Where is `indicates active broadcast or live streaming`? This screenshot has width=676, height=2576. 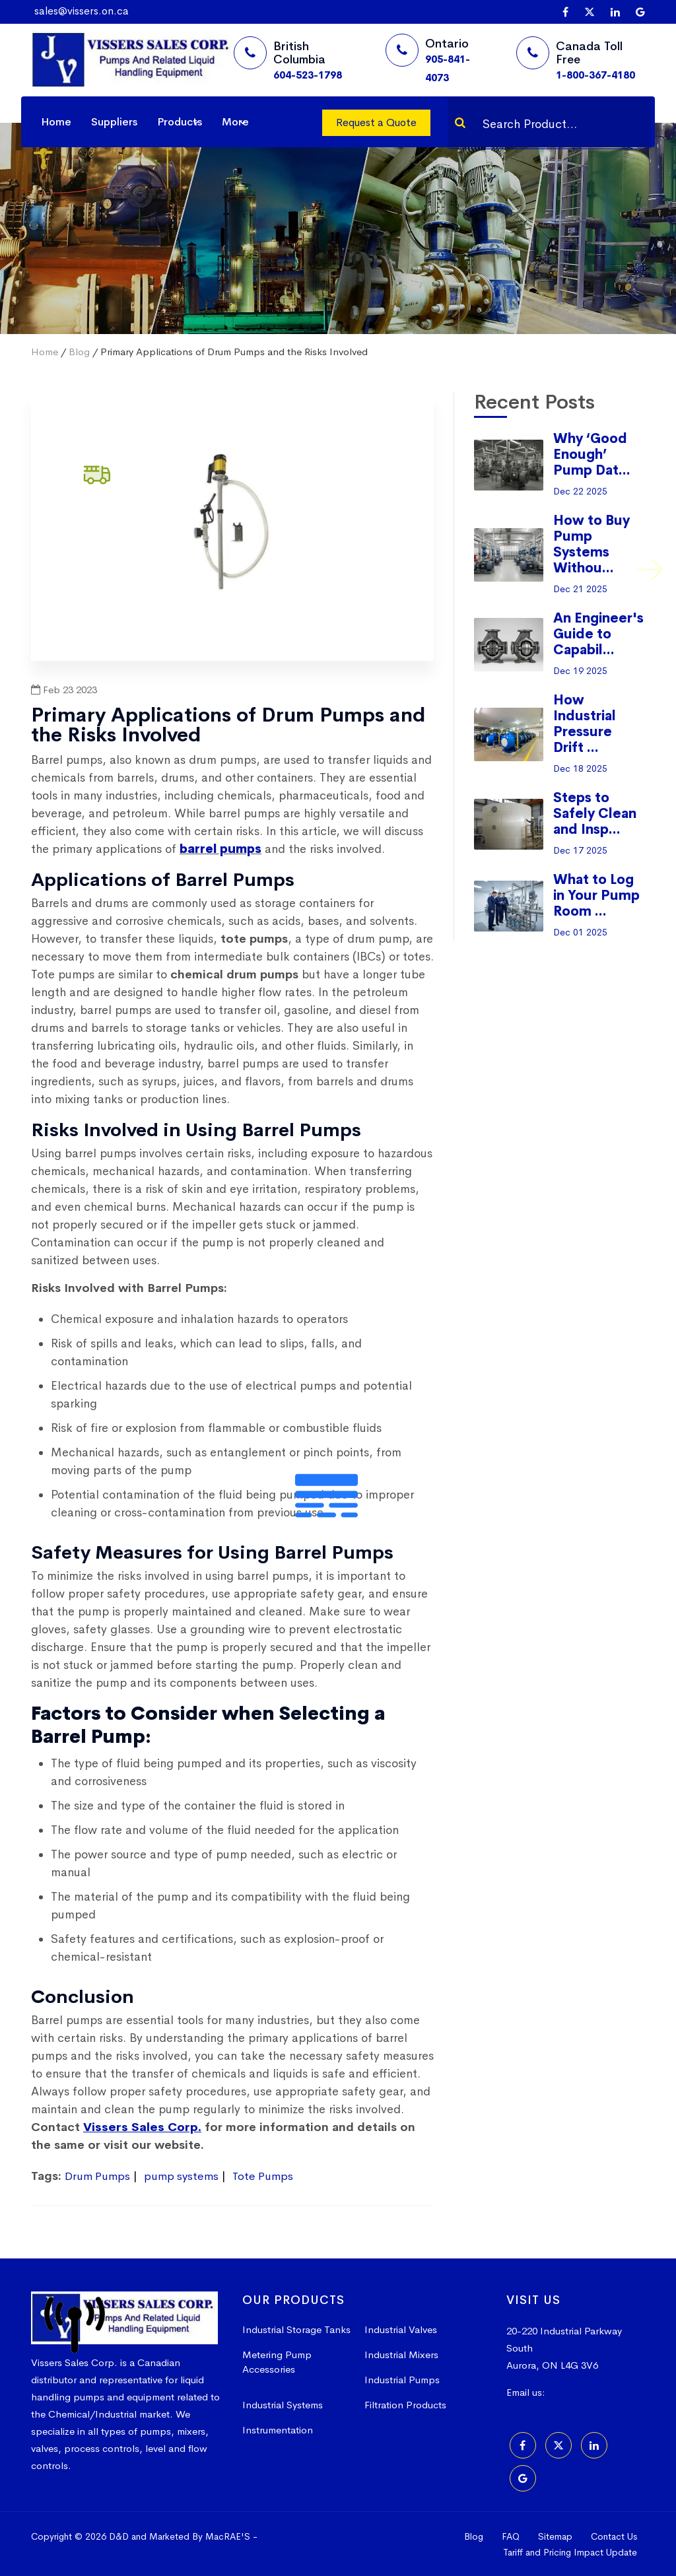
indicates active broadcast or live streaming is located at coordinates (75, 2324).